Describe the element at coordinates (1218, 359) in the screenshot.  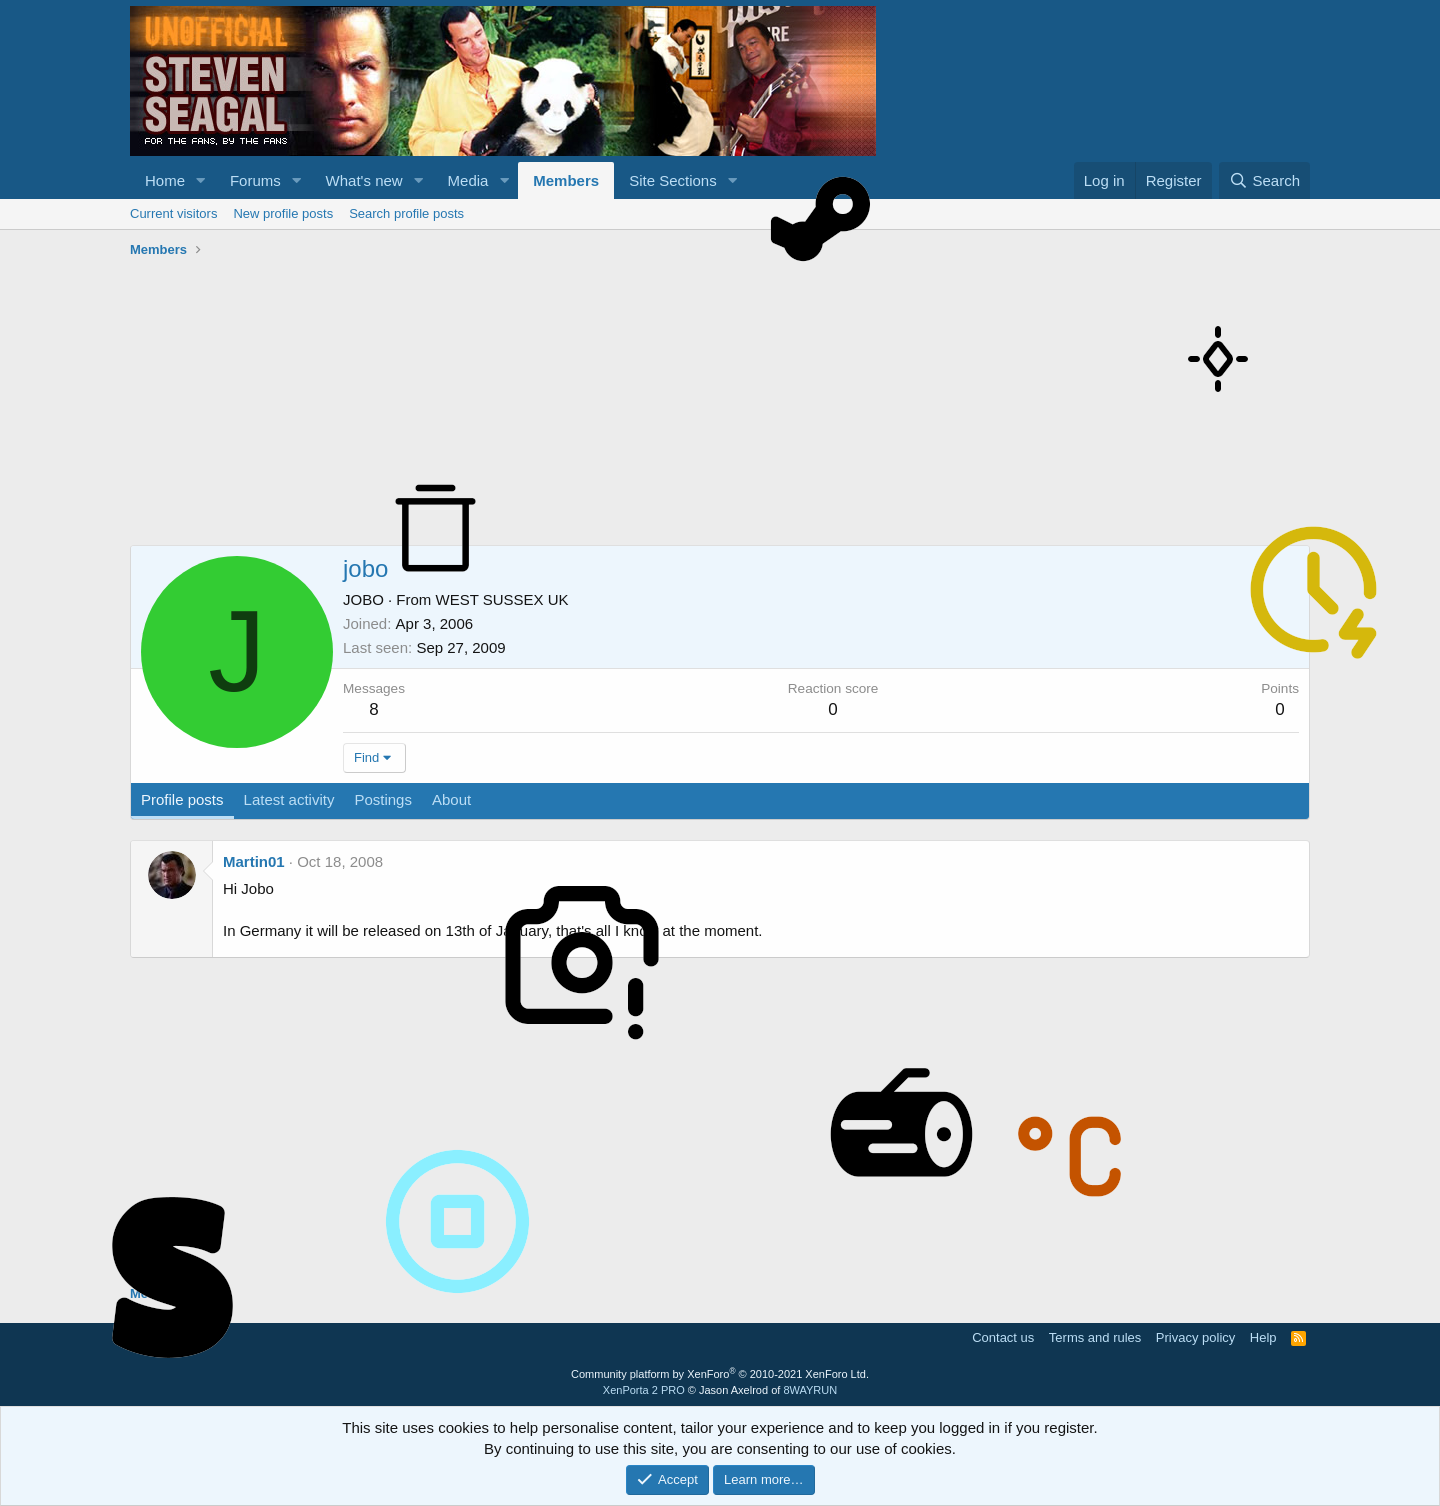
I see `align keyframe to center of timeline` at that location.